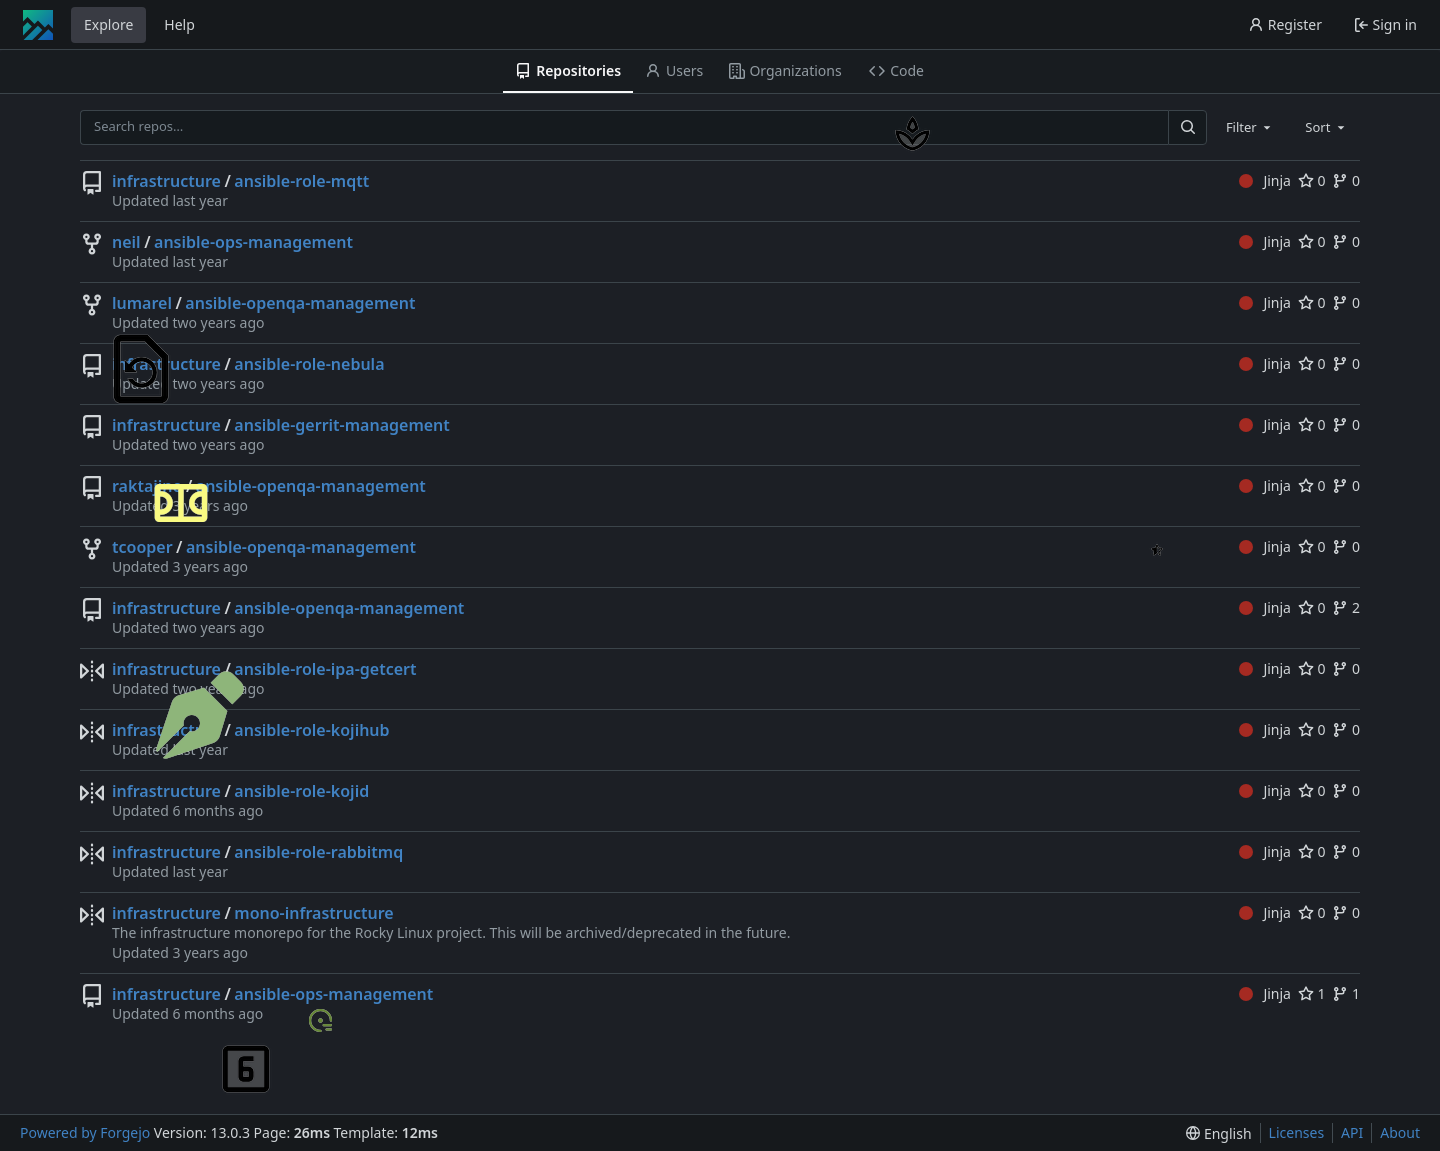  I want to click on indicates a partial or half-star rating, so click(1157, 550).